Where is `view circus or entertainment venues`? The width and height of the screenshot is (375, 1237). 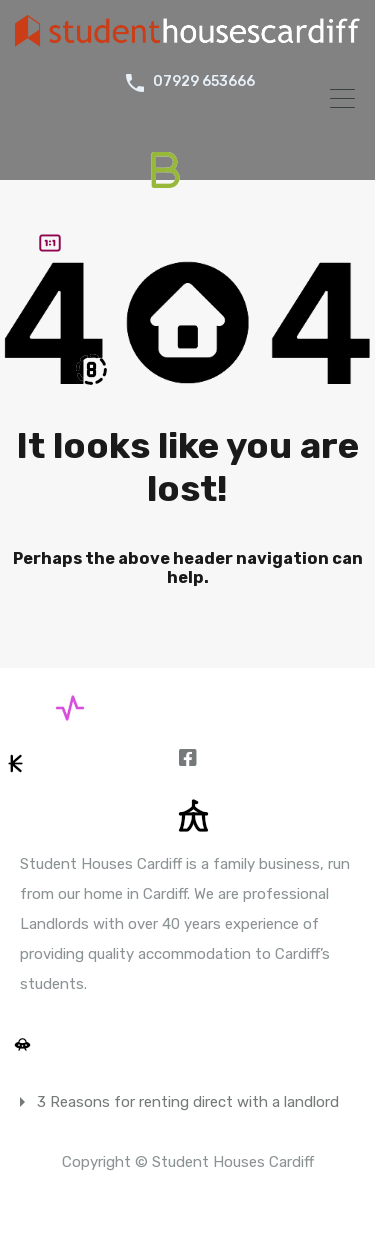 view circus or entertainment venues is located at coordinates (193, 815).